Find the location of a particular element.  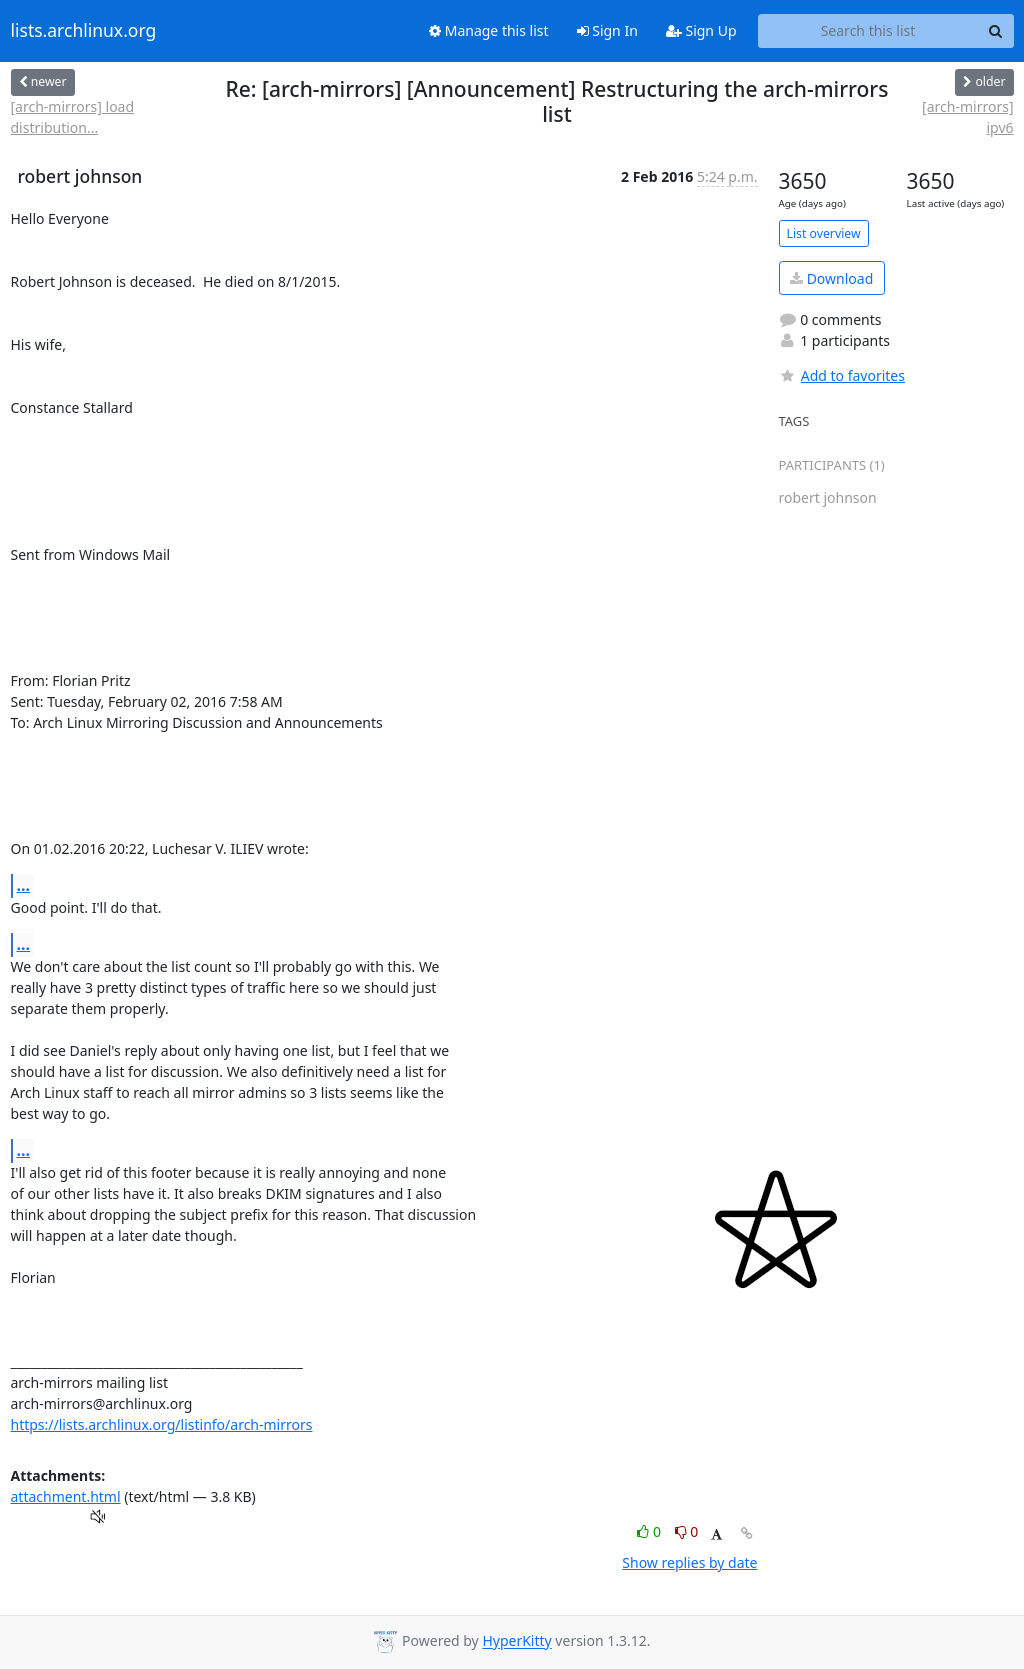

select occult or mystical category is located at coordinates (776, 1236).